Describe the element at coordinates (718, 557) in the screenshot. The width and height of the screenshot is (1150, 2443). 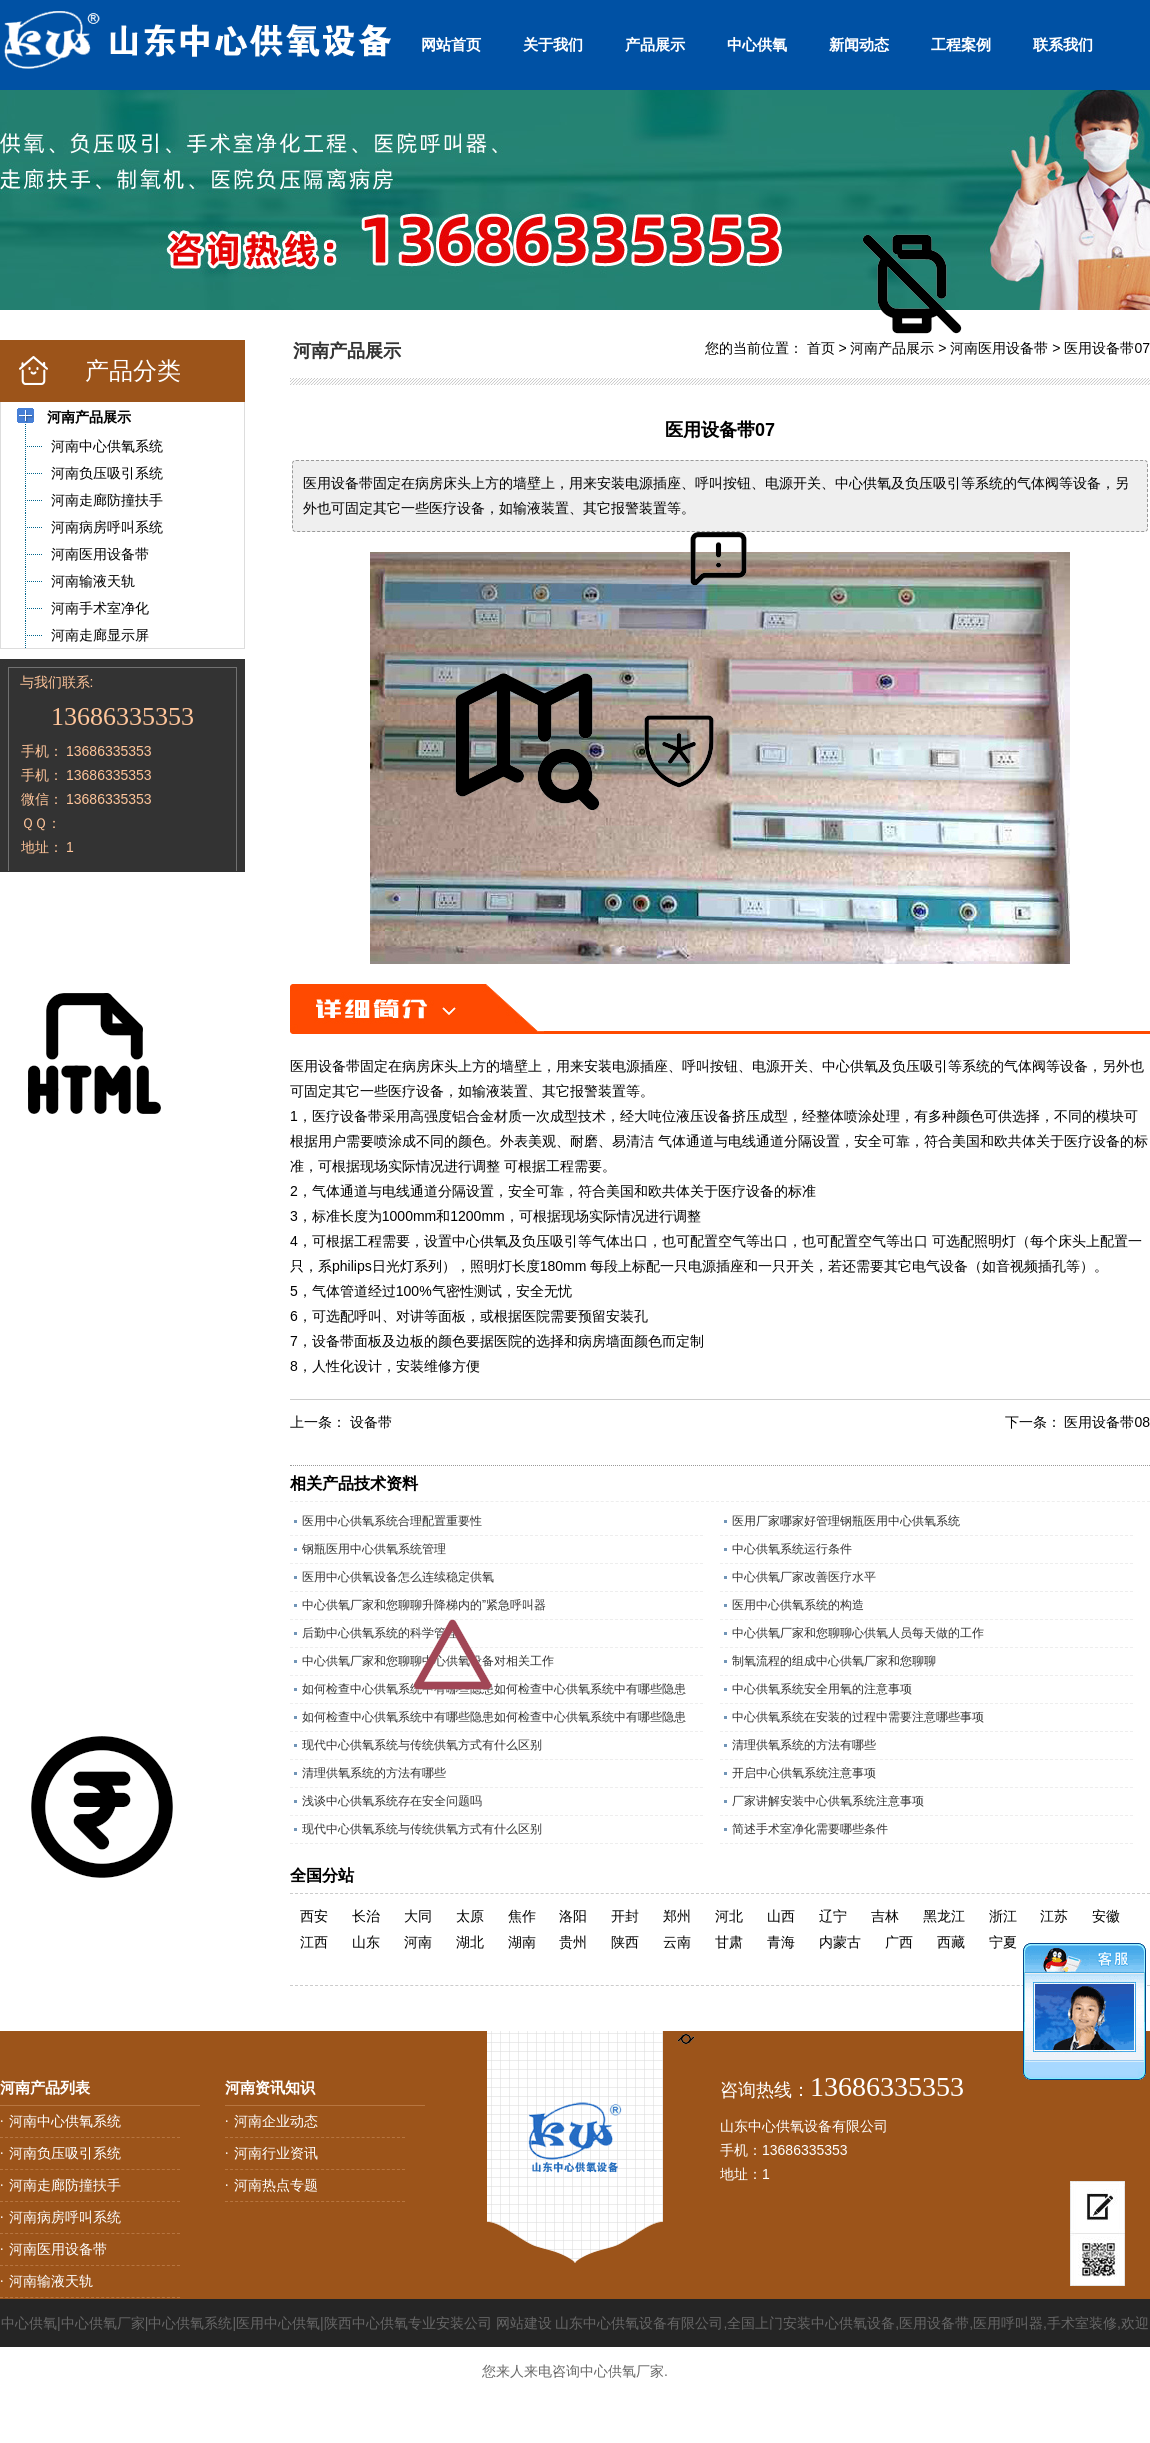
I see `message contains a warning or alert` at that location.